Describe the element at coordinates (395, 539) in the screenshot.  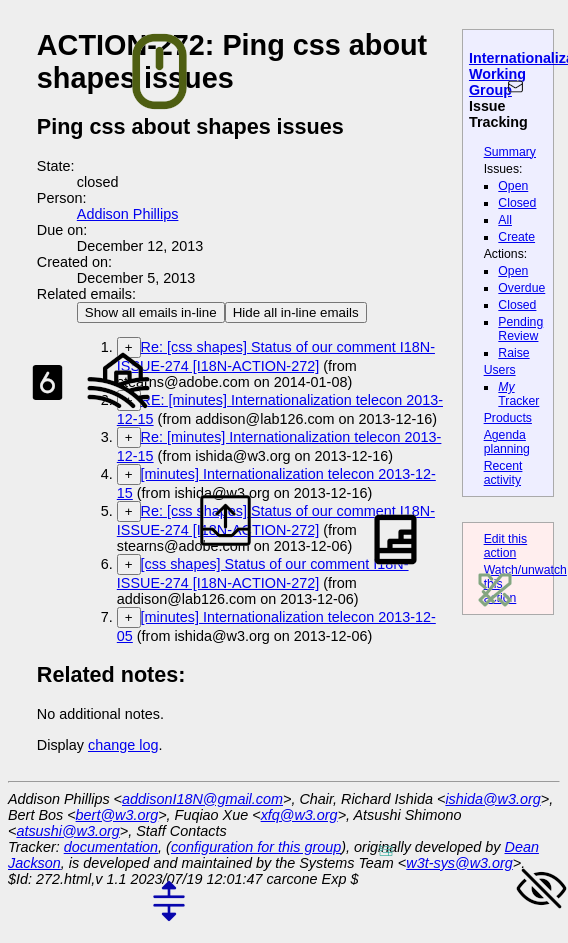
I see `indicates stairs or stairway access` at that location.